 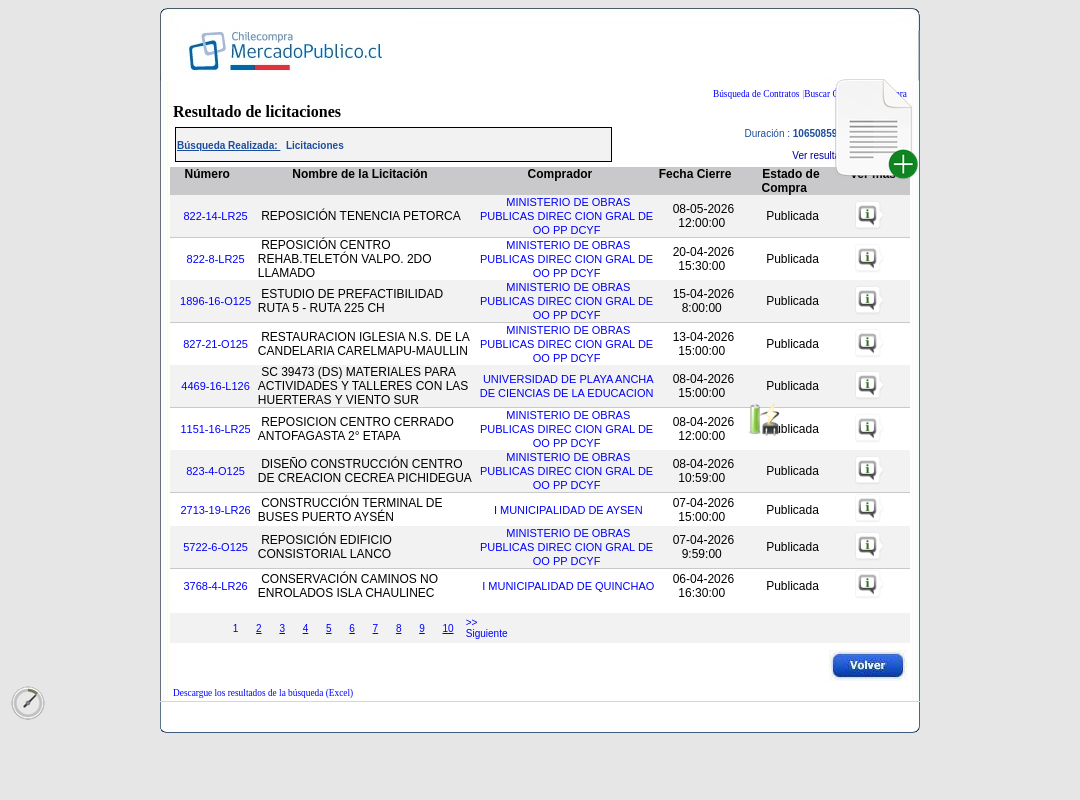 What do you see at coordinates (763, 419) in the screenshot?
I see `indicates battery is fully charged and connected to power` at bounding box center [763, 419].